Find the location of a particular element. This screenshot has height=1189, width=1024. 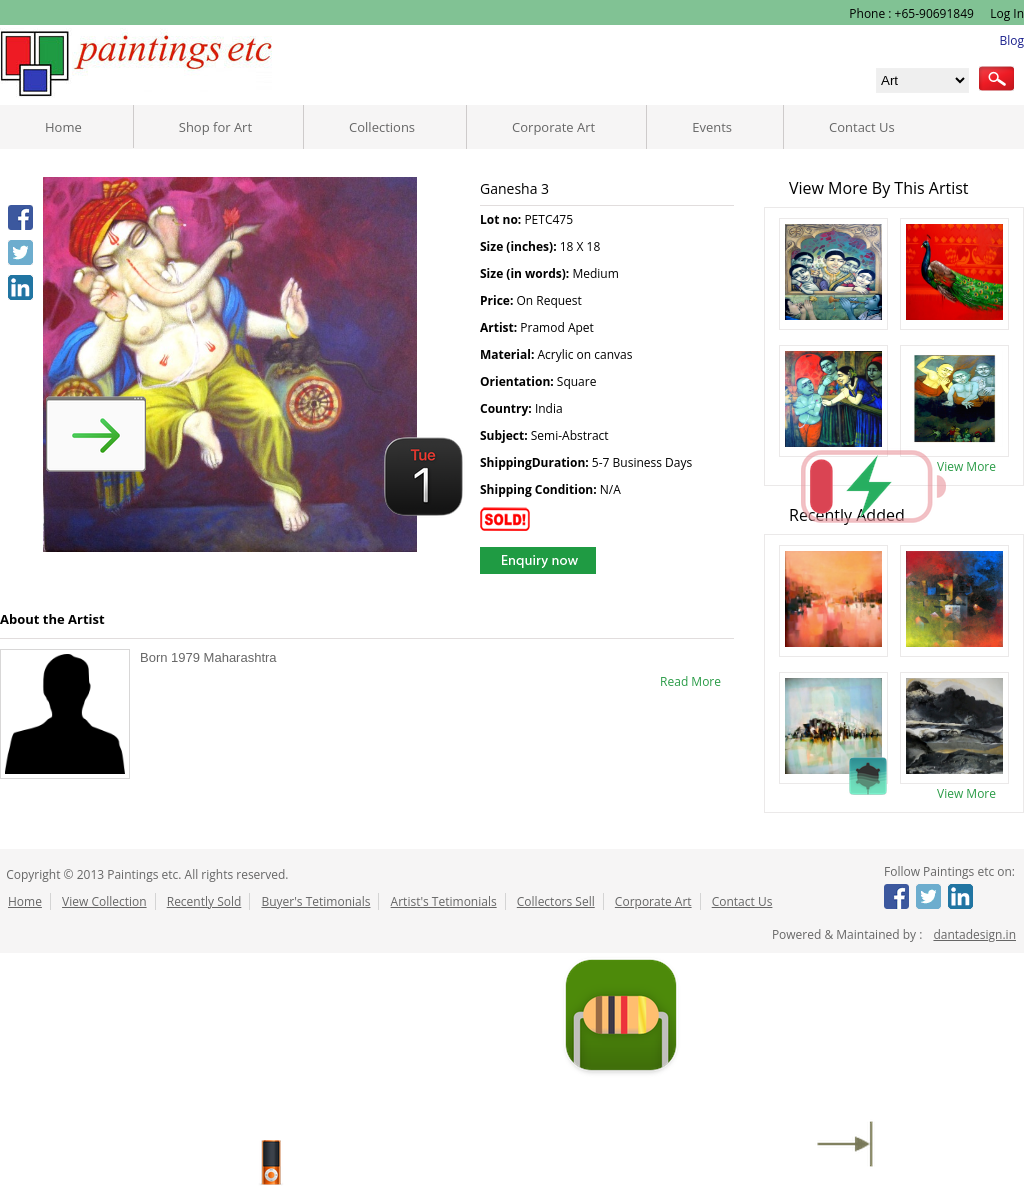

open the calendar app is located at coordinates (423, 476).